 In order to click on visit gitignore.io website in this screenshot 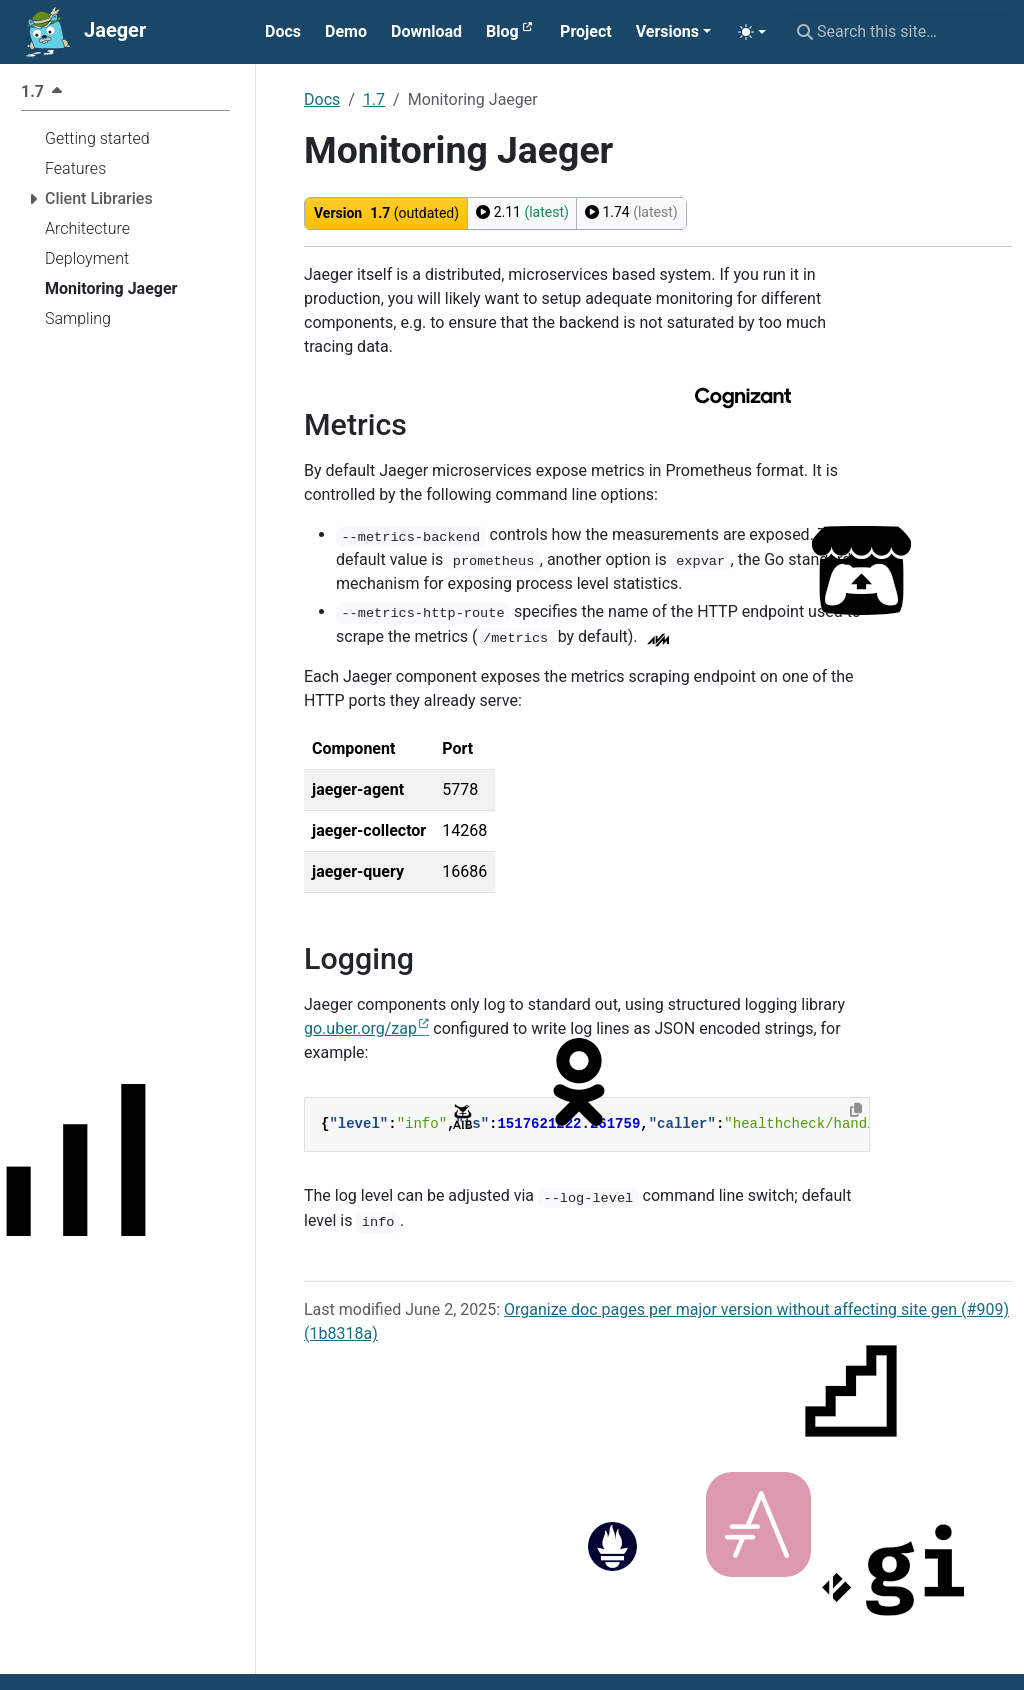, I will do `click(893, 1570)`.